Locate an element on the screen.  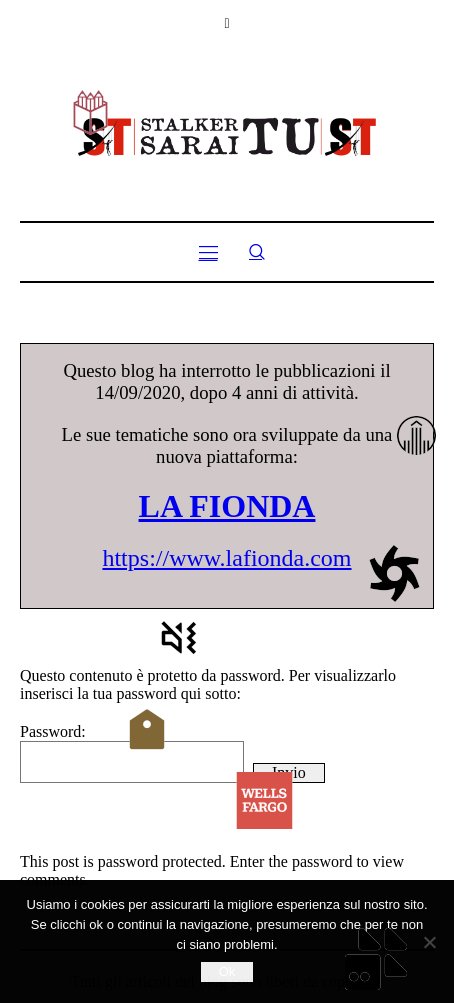
boehringer ingelheim company logo is located at coordinates (416, 435).